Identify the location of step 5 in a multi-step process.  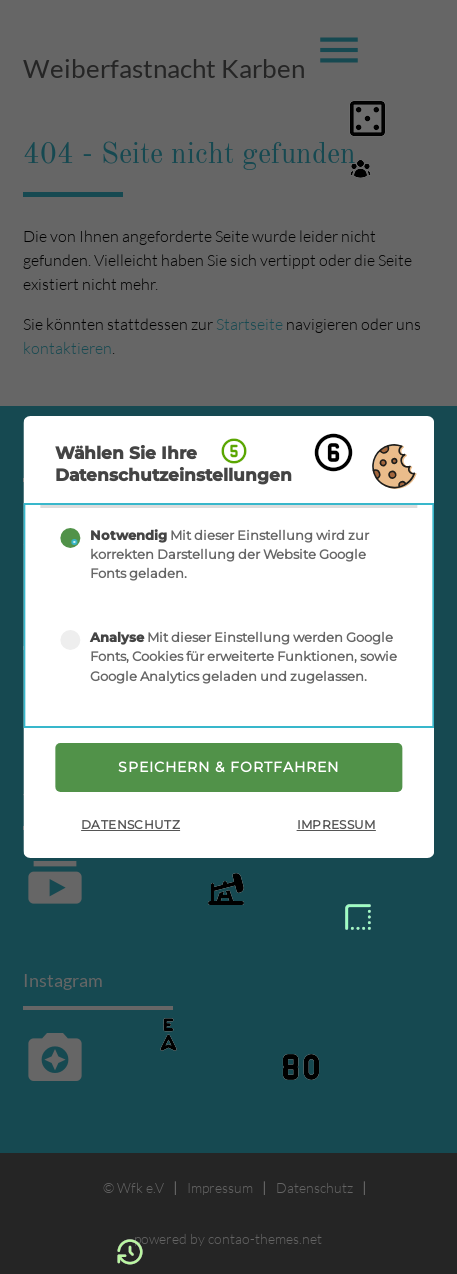
(234, 451).